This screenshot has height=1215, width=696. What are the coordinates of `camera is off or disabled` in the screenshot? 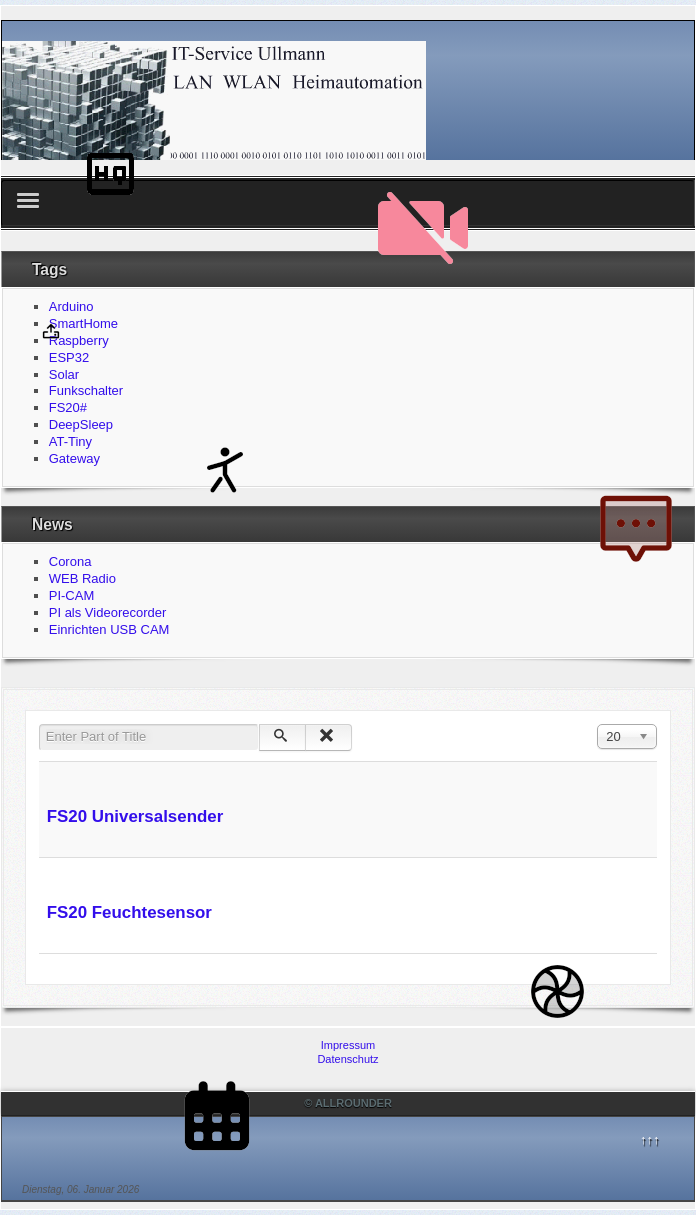 It's located at (420, 228).